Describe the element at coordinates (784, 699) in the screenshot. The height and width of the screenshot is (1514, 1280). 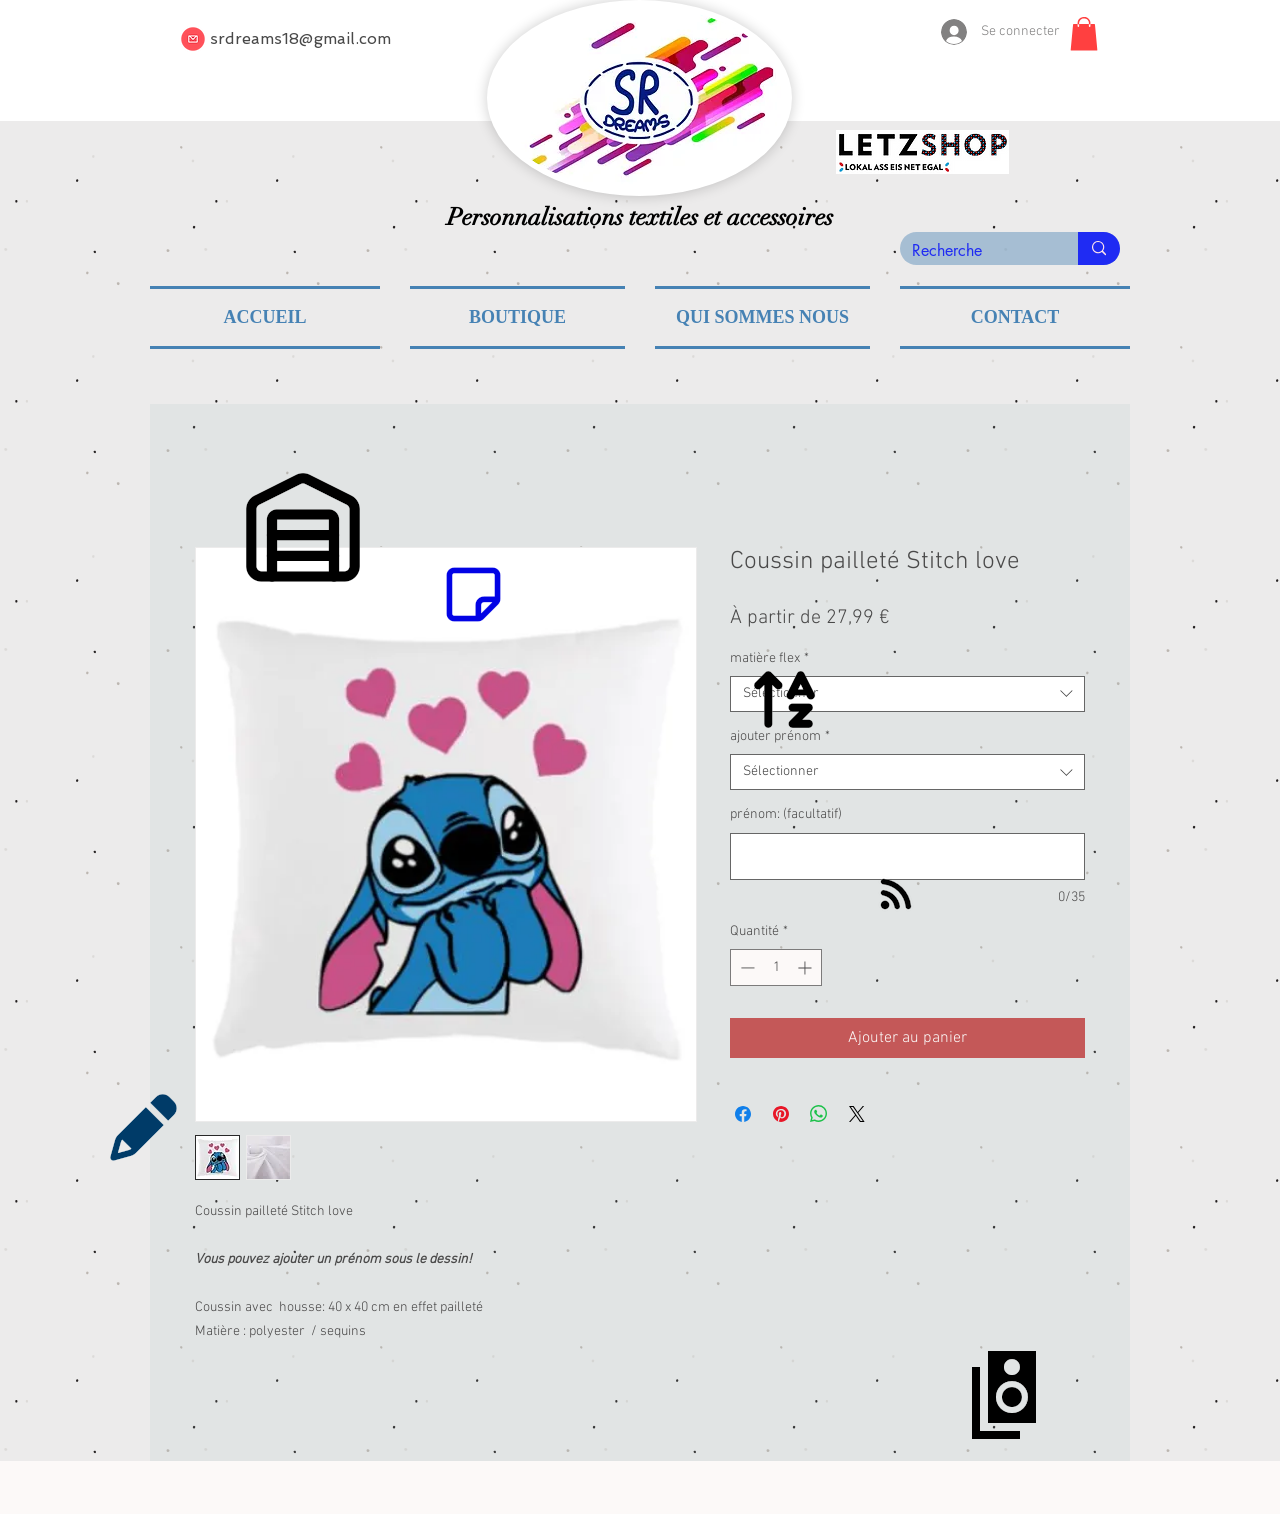
I see `sort items alphabetically in ascending order (A to Z)` at that location.